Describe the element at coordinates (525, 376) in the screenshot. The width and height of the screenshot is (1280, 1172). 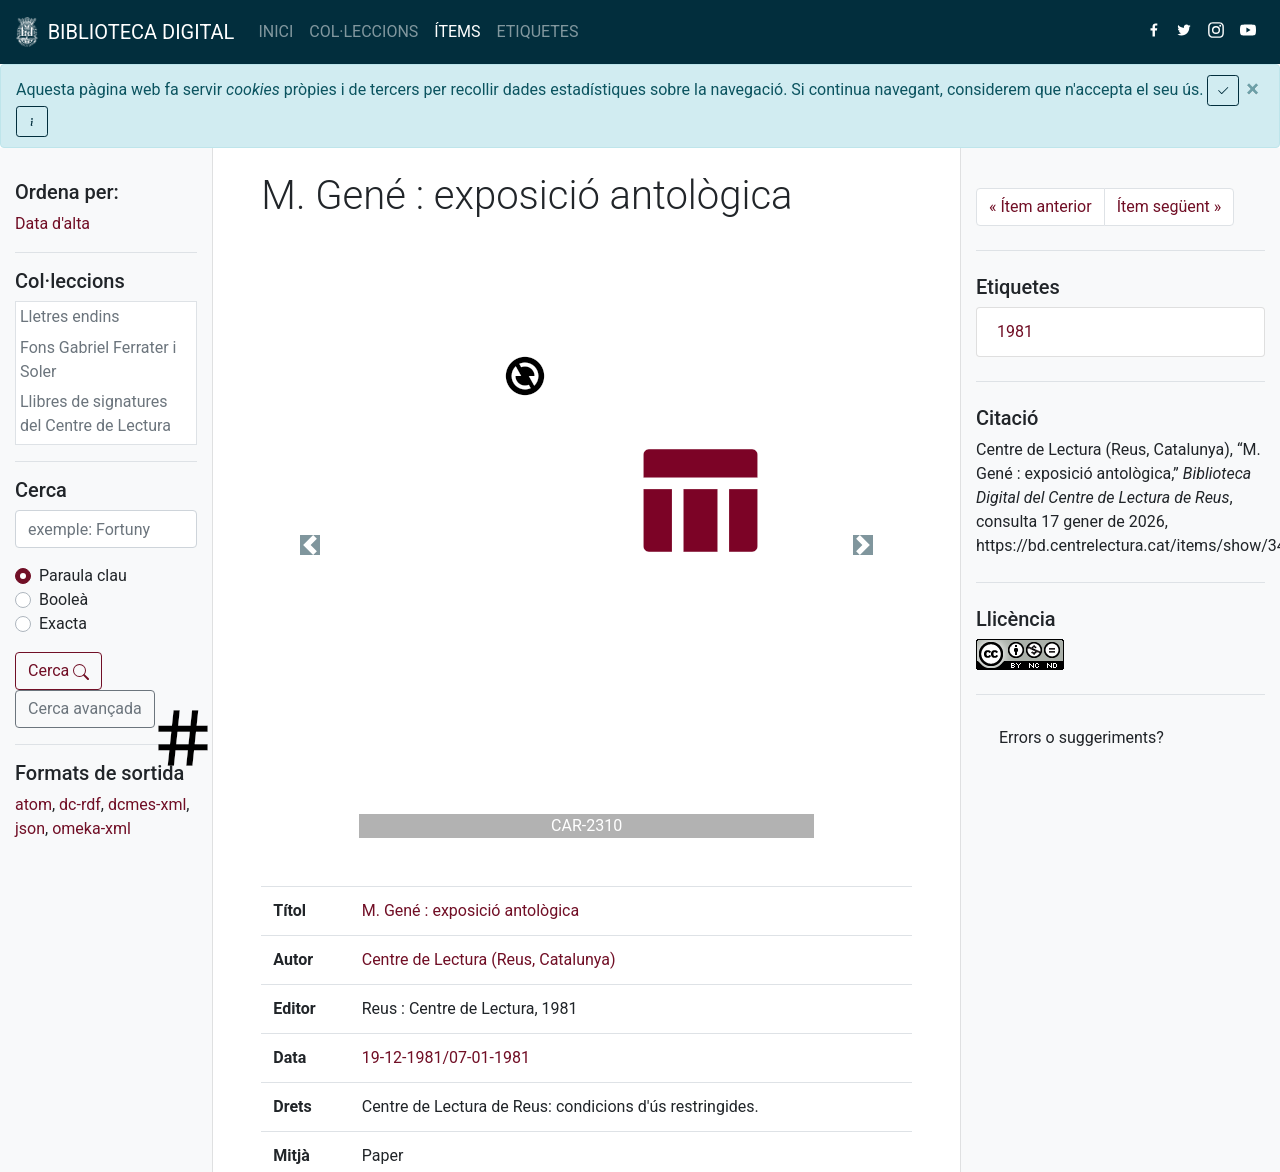
I see `disable auto-refresh` at that location.